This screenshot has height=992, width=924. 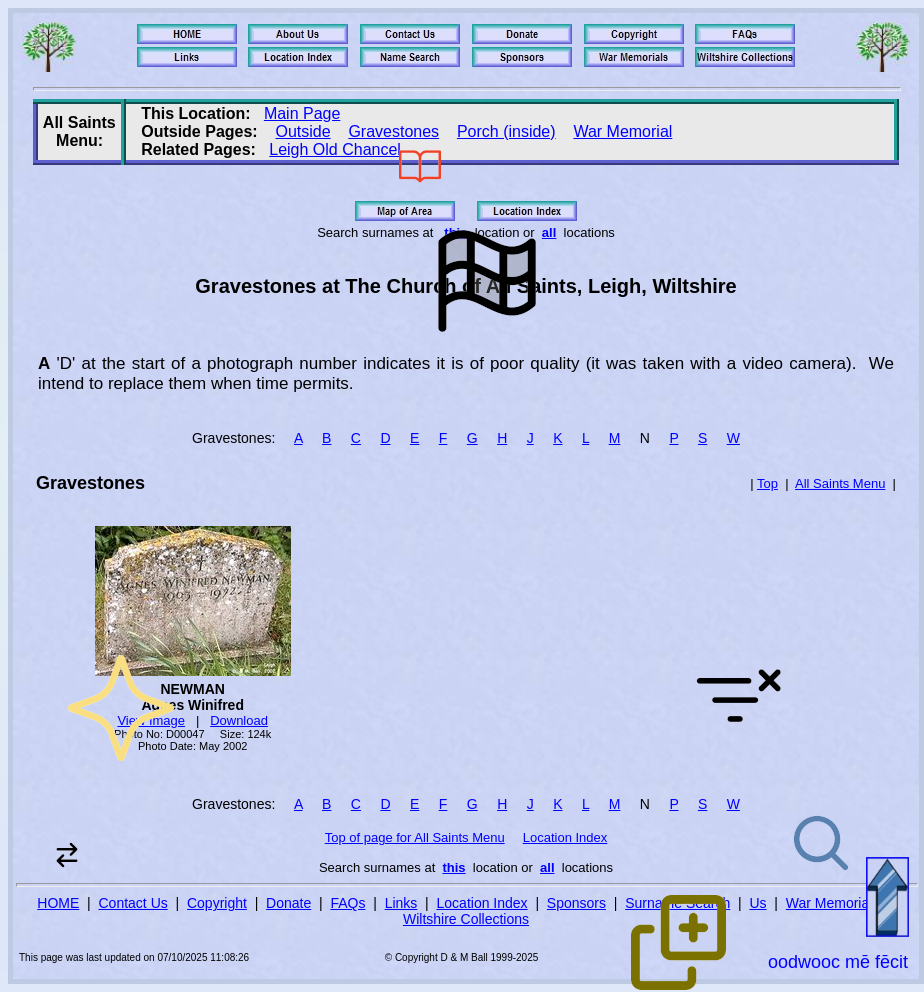 I want to click on indicates AI-generated or enhanced content, so click(x=121, y=708).